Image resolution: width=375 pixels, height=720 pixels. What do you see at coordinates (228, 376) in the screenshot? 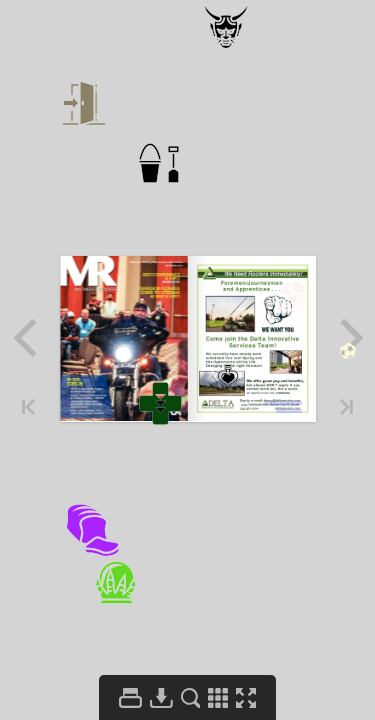
I see `use a health potion to restore HP` at bounding box center [228, 376].